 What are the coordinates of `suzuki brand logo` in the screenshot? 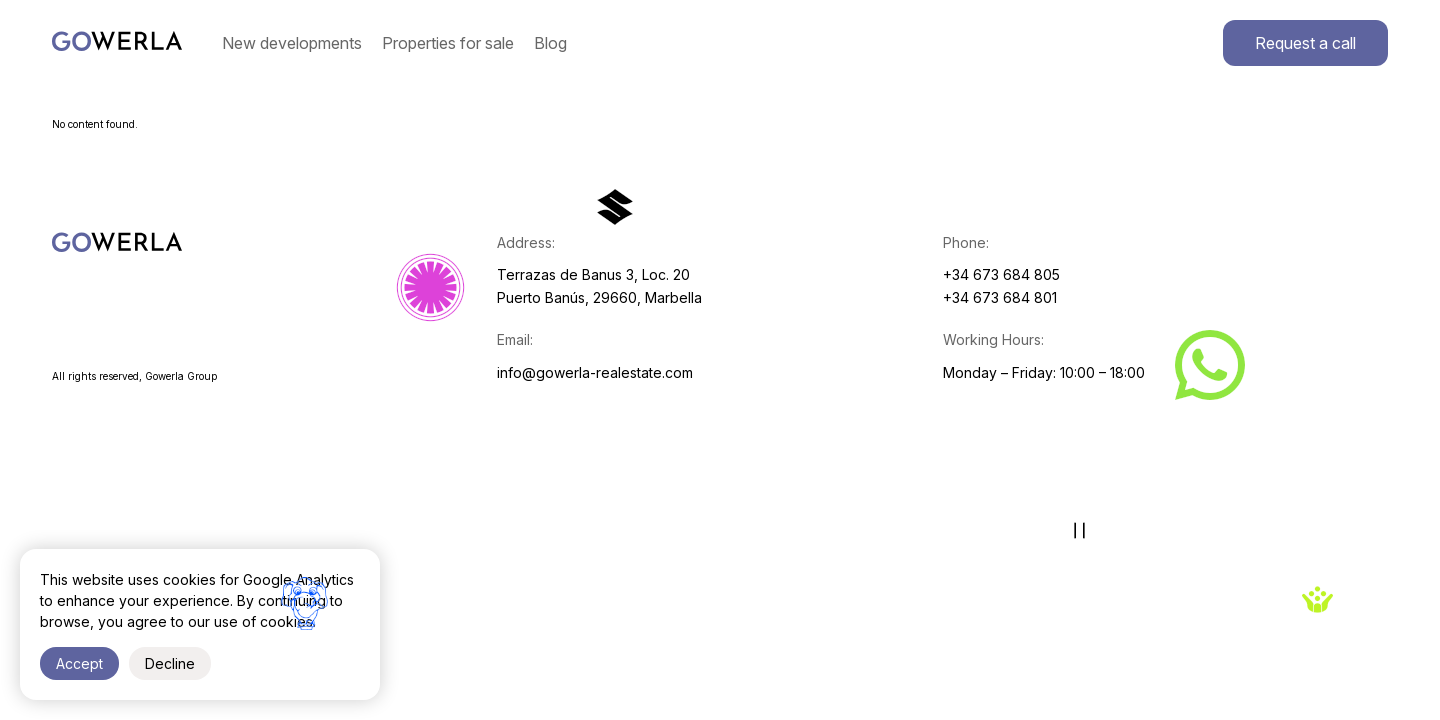 It's located at (615, 207).